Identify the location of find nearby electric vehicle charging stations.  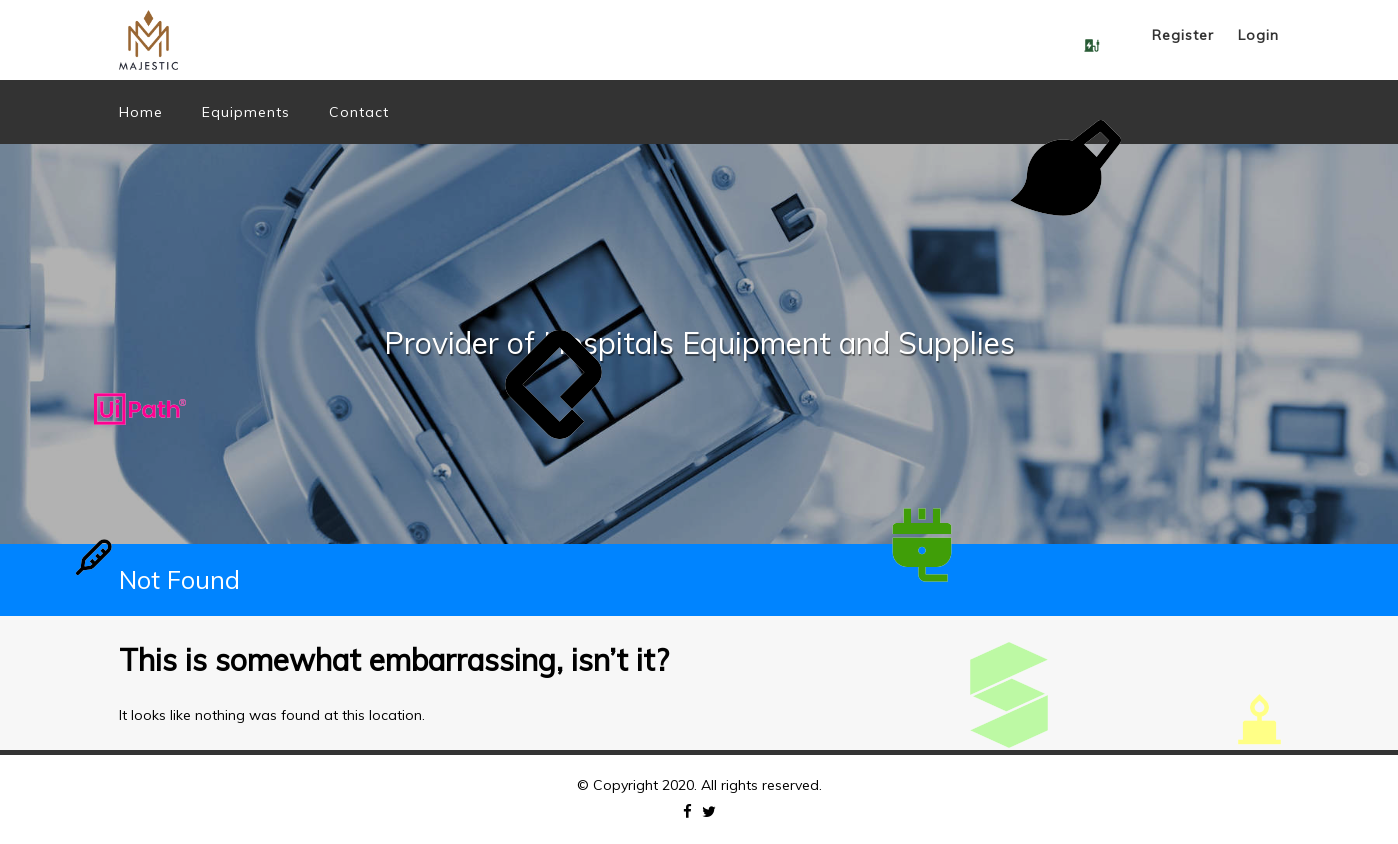
(1091, 45).